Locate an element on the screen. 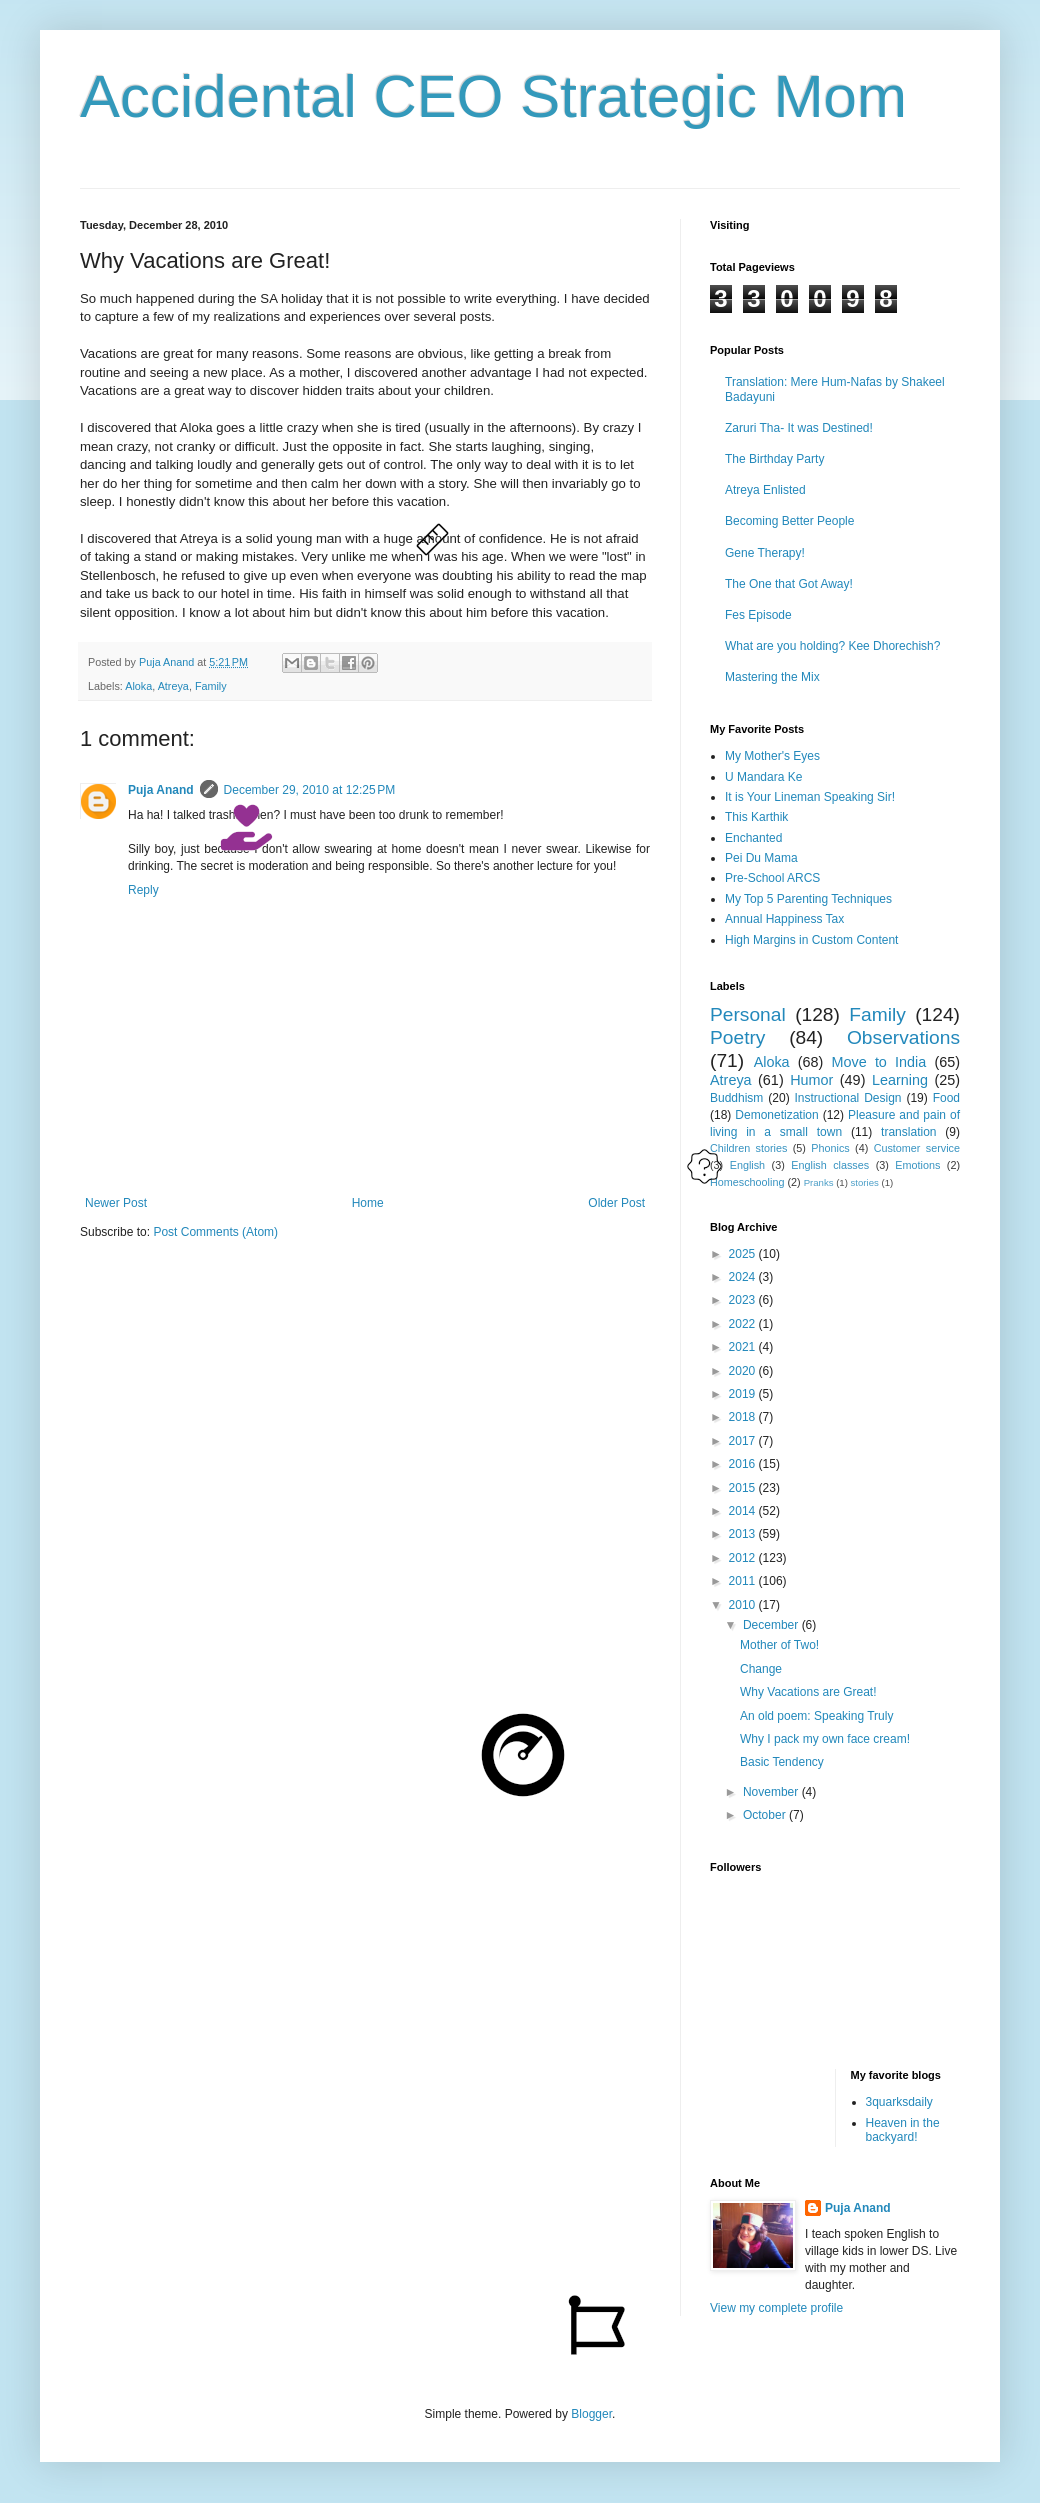 The height and width of the screenshot is (2503, 1040). font awesome brand logo is located at coordinates (597, 2325).